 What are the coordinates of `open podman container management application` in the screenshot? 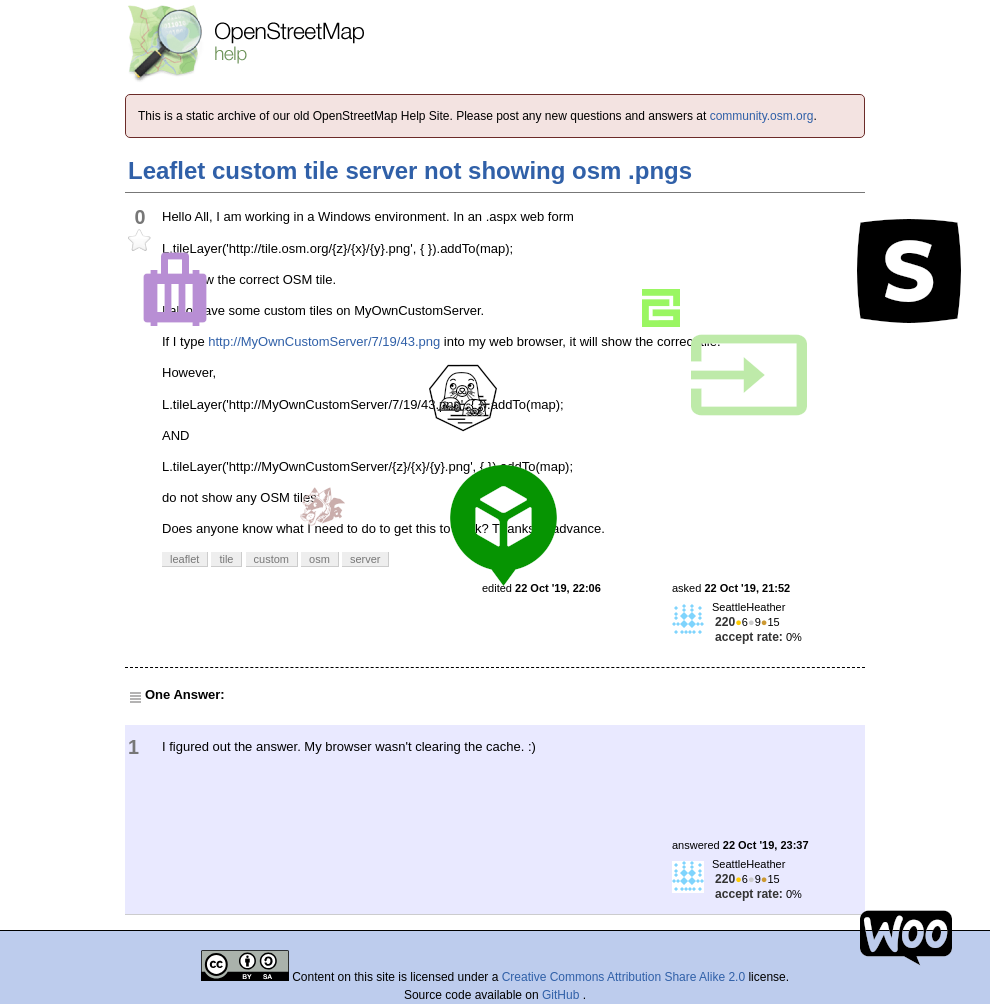 It's located at (463, 398).